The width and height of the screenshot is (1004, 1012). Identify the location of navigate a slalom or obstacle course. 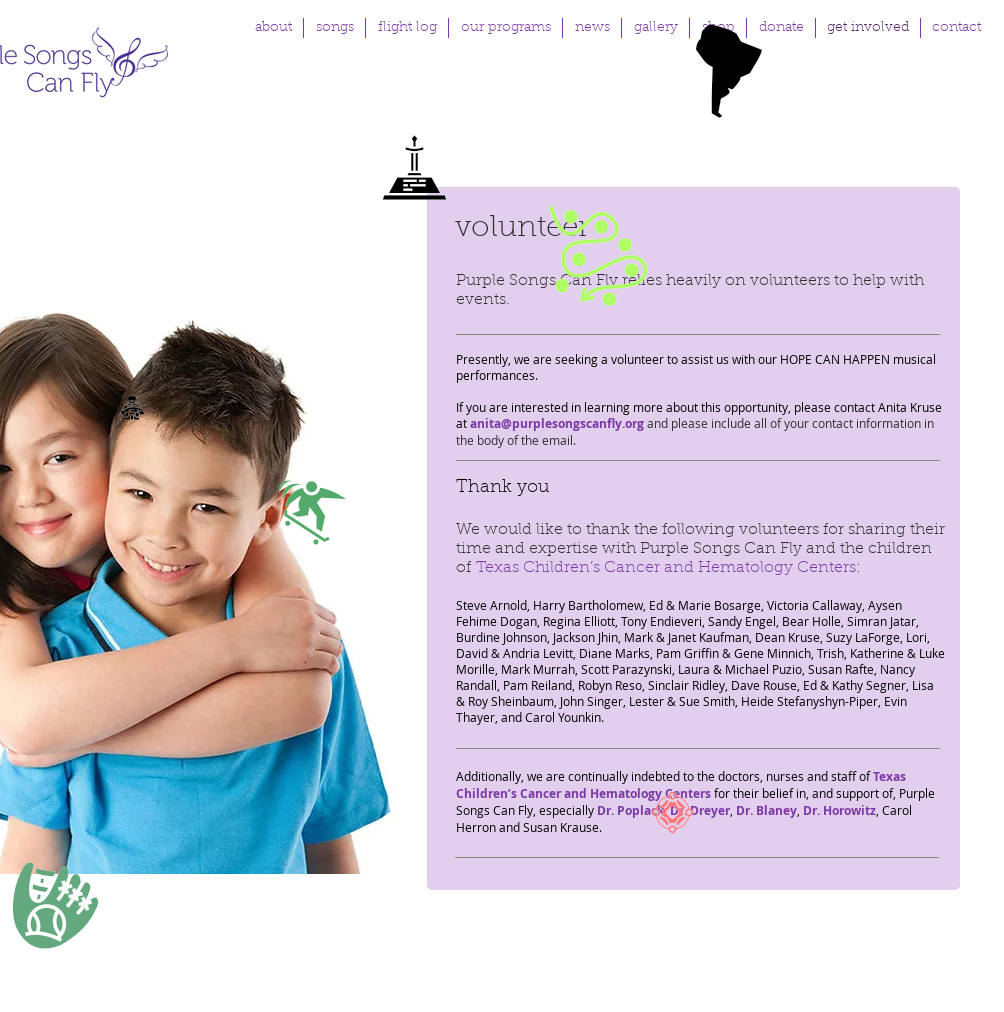
(598, 256).